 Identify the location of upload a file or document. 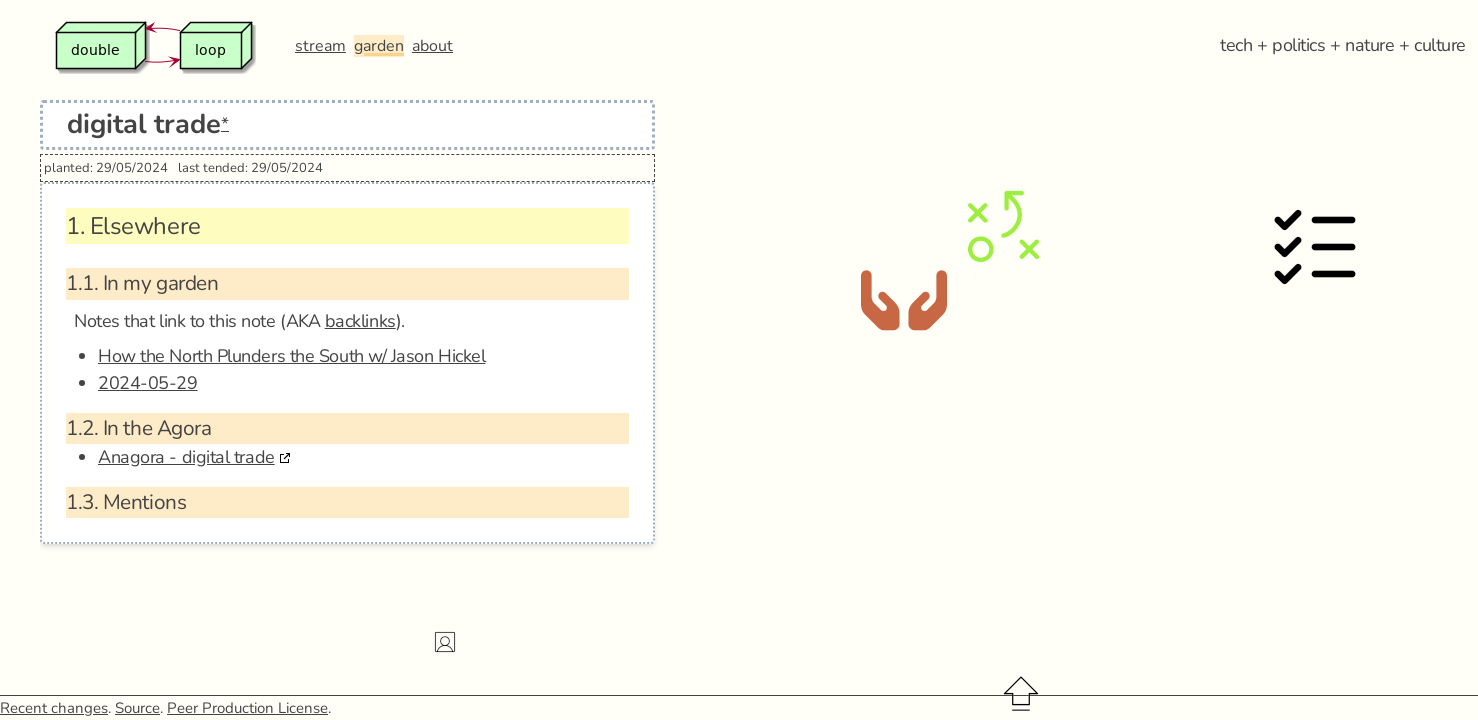
(1021, 695).